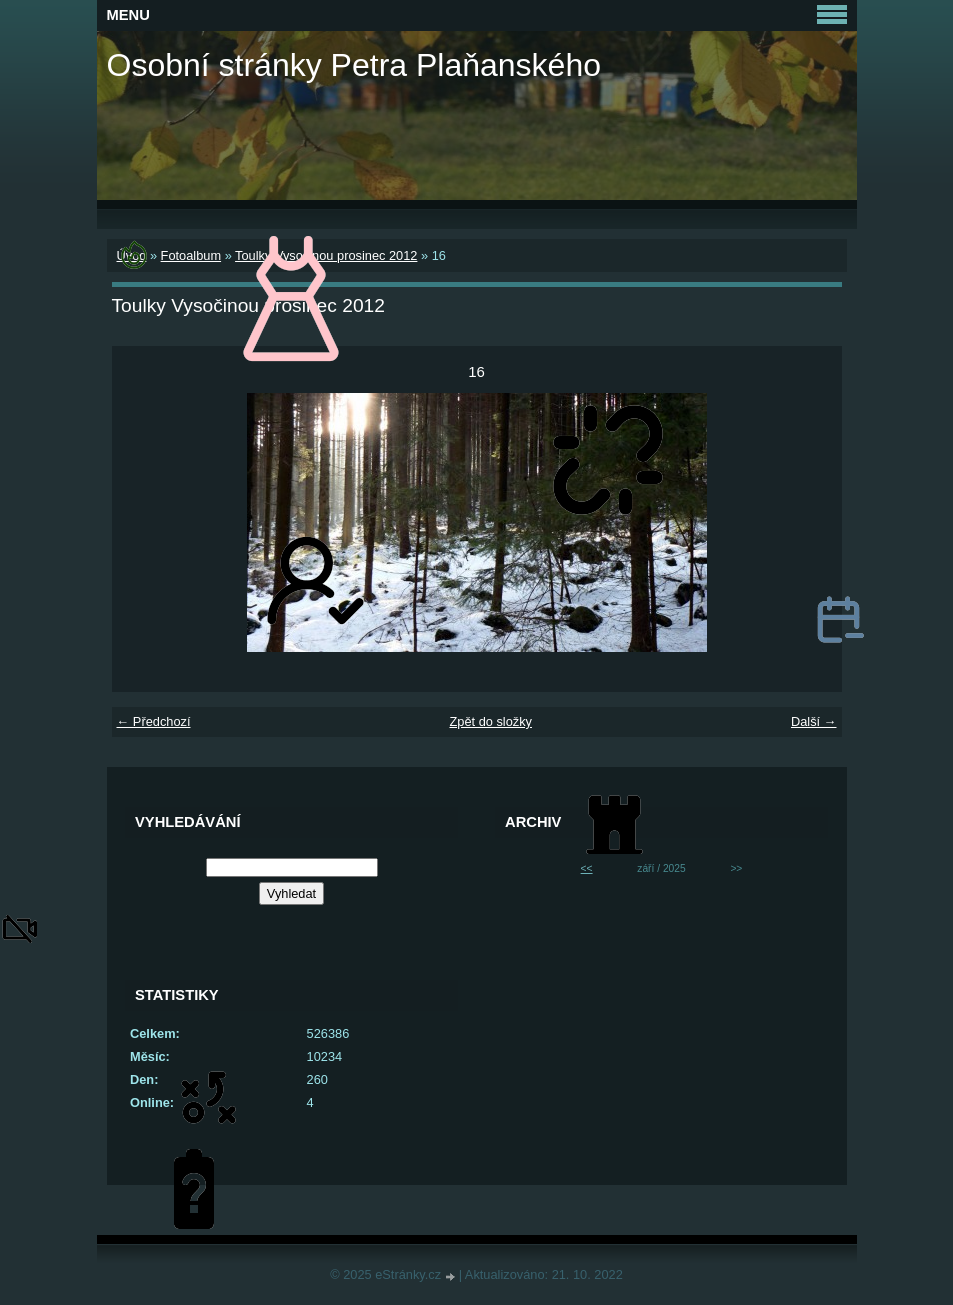 Image resolution: width=953 pixels, height=1305 pixels. What do you see at coordinates (134, 255) in the screenshot?
I see `indicates trending or popular content` at bounding box center [134, 255].